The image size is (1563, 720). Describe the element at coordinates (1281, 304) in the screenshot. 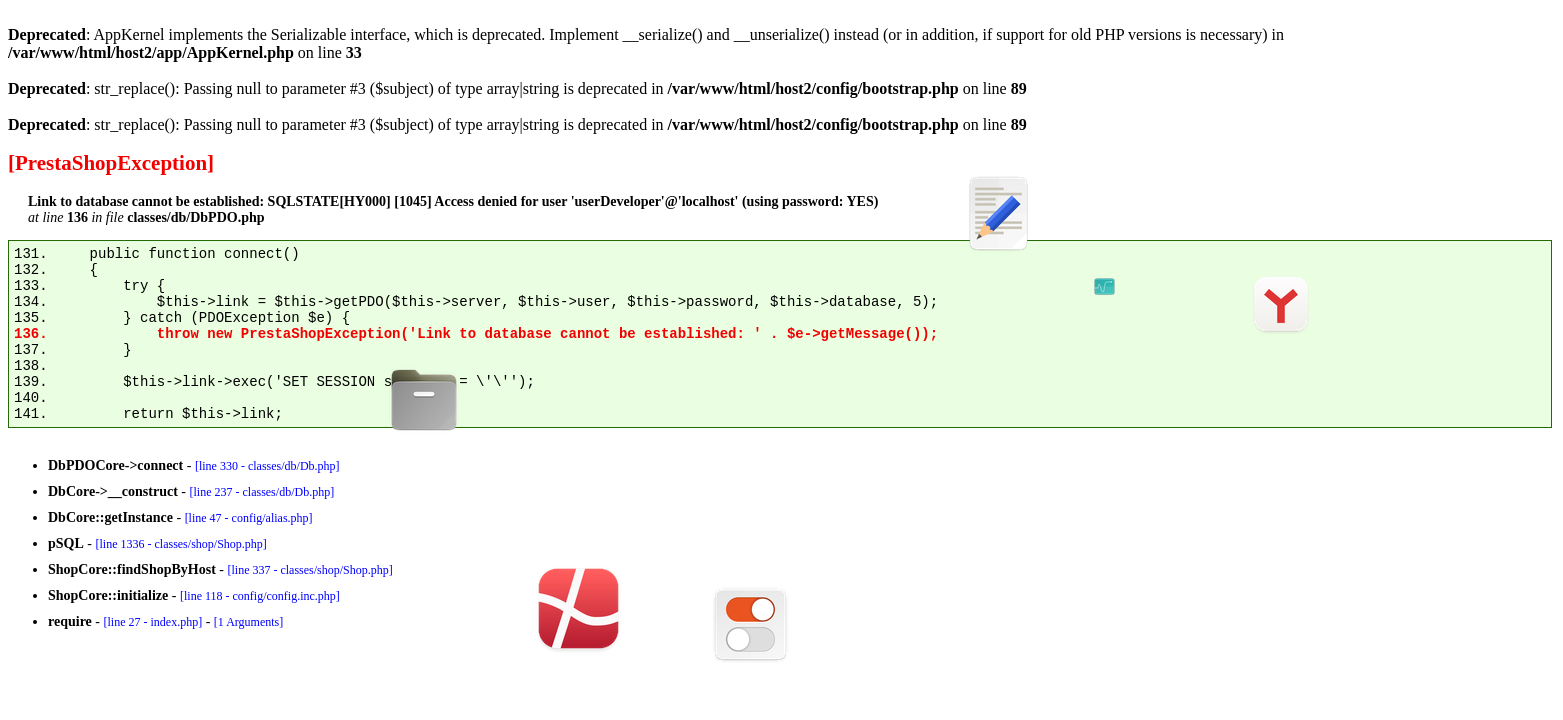

I see `open yandex browser` at that location.